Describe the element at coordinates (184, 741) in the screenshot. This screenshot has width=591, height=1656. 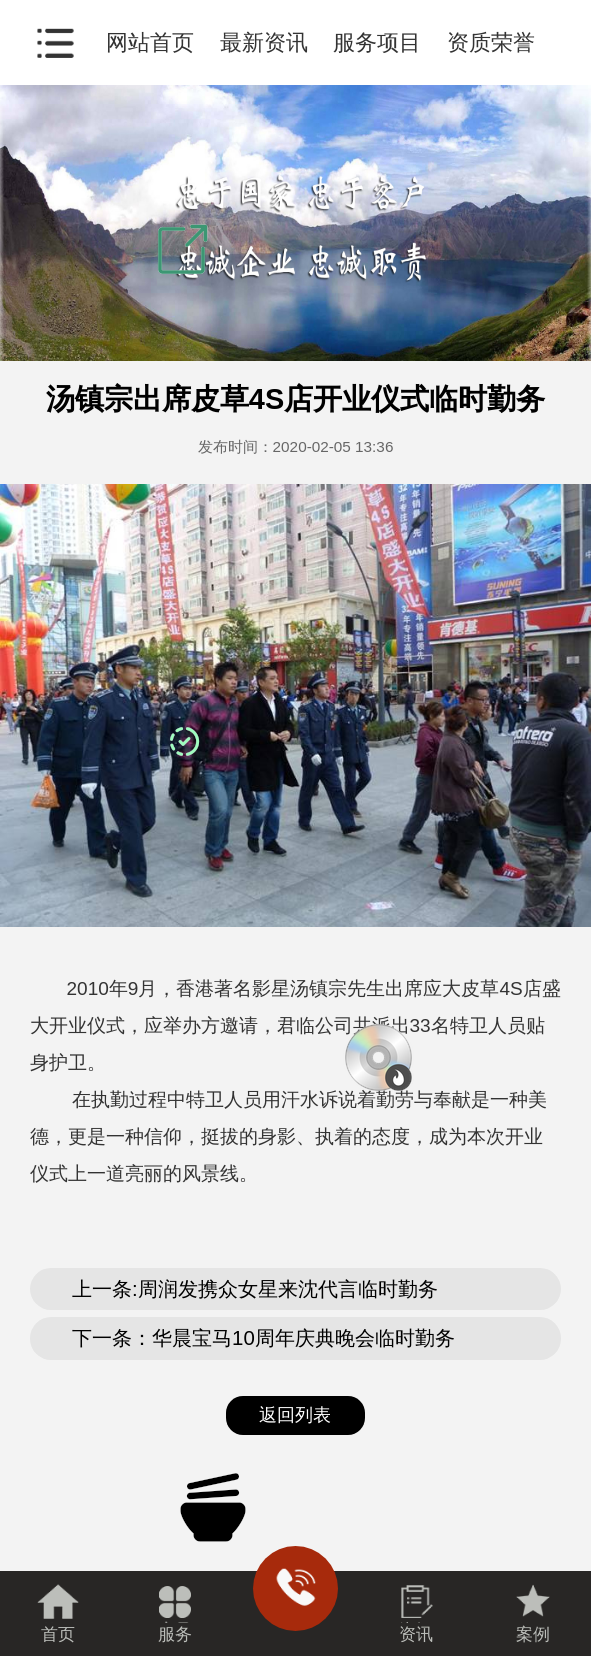
I see `task or process completed successfully` at that location.